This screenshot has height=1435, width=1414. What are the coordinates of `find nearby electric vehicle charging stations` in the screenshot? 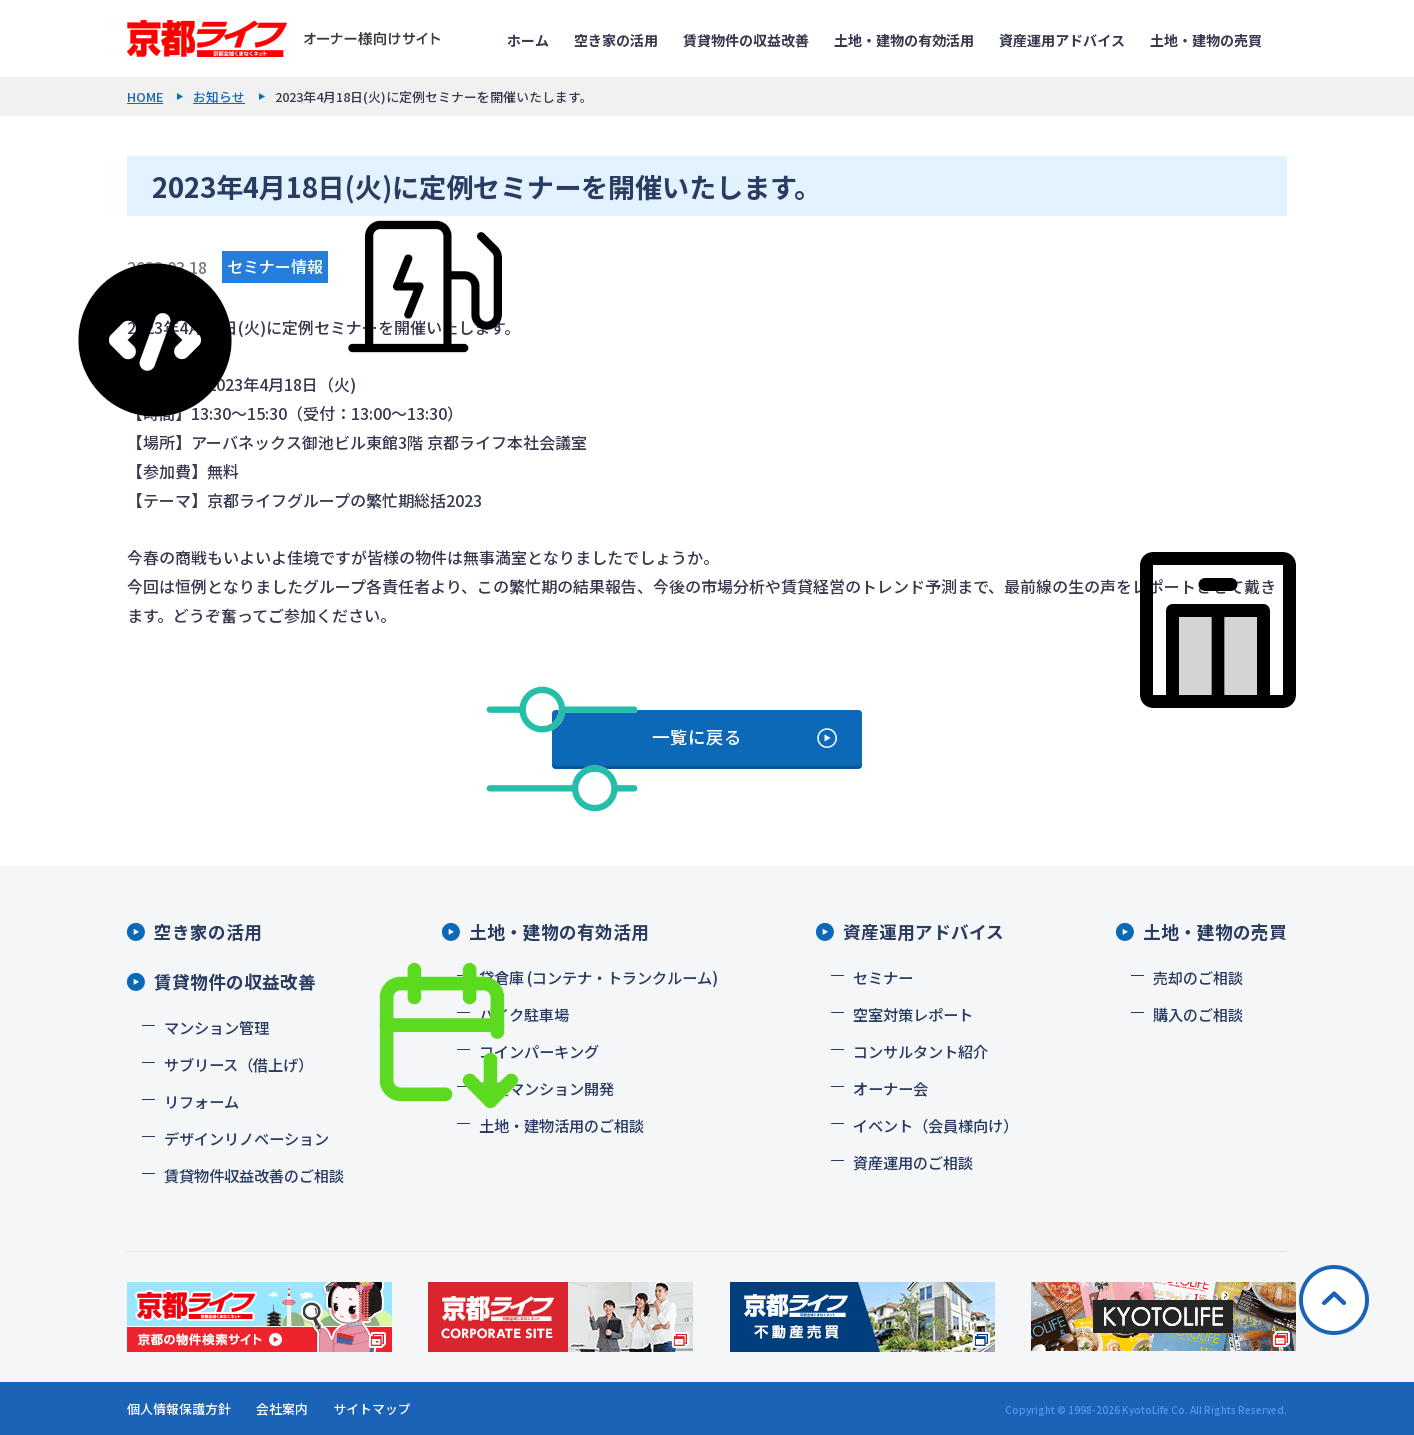 It's located at (419, 286).